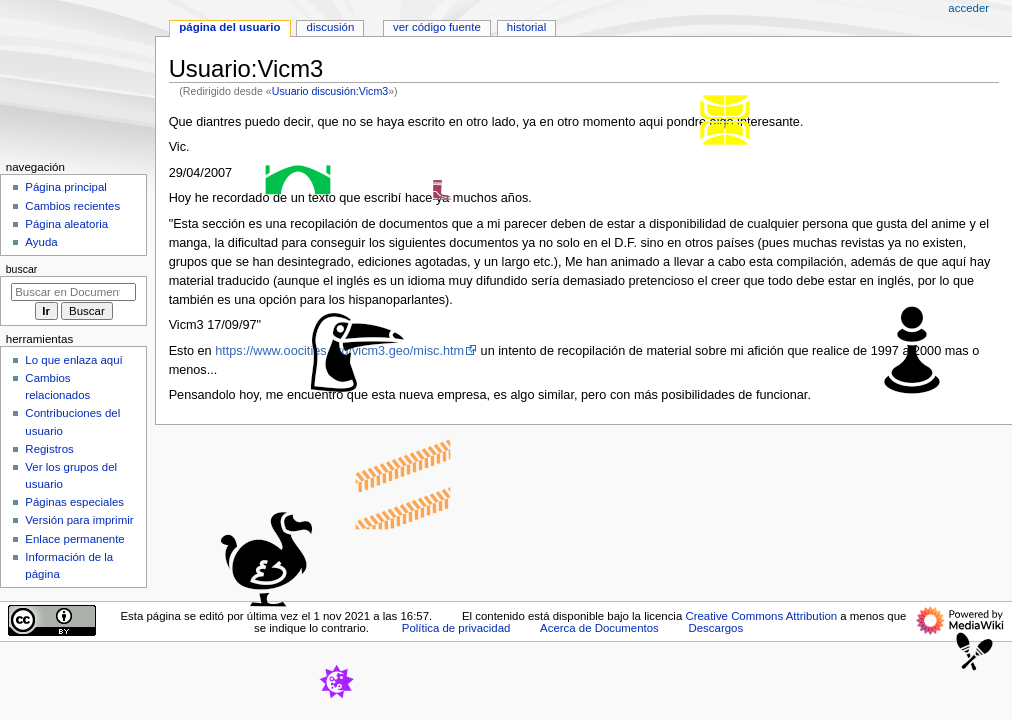 The height and width of the screenshot is (720, 1012). I want to click on decorative toucan icon for a tropical-themed game or app, so click(357, 352).